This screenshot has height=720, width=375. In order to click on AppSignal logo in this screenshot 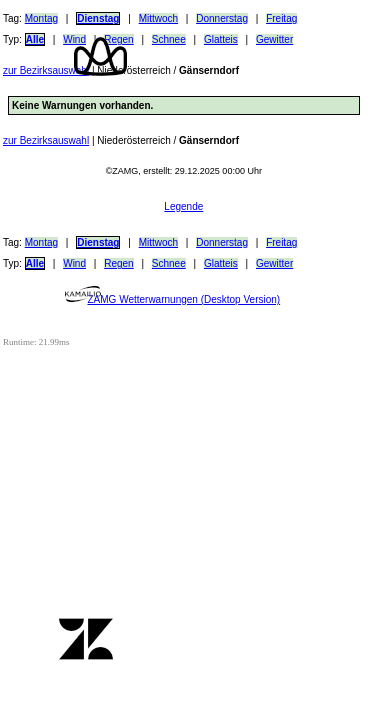, I will do `click(100, 56)`.